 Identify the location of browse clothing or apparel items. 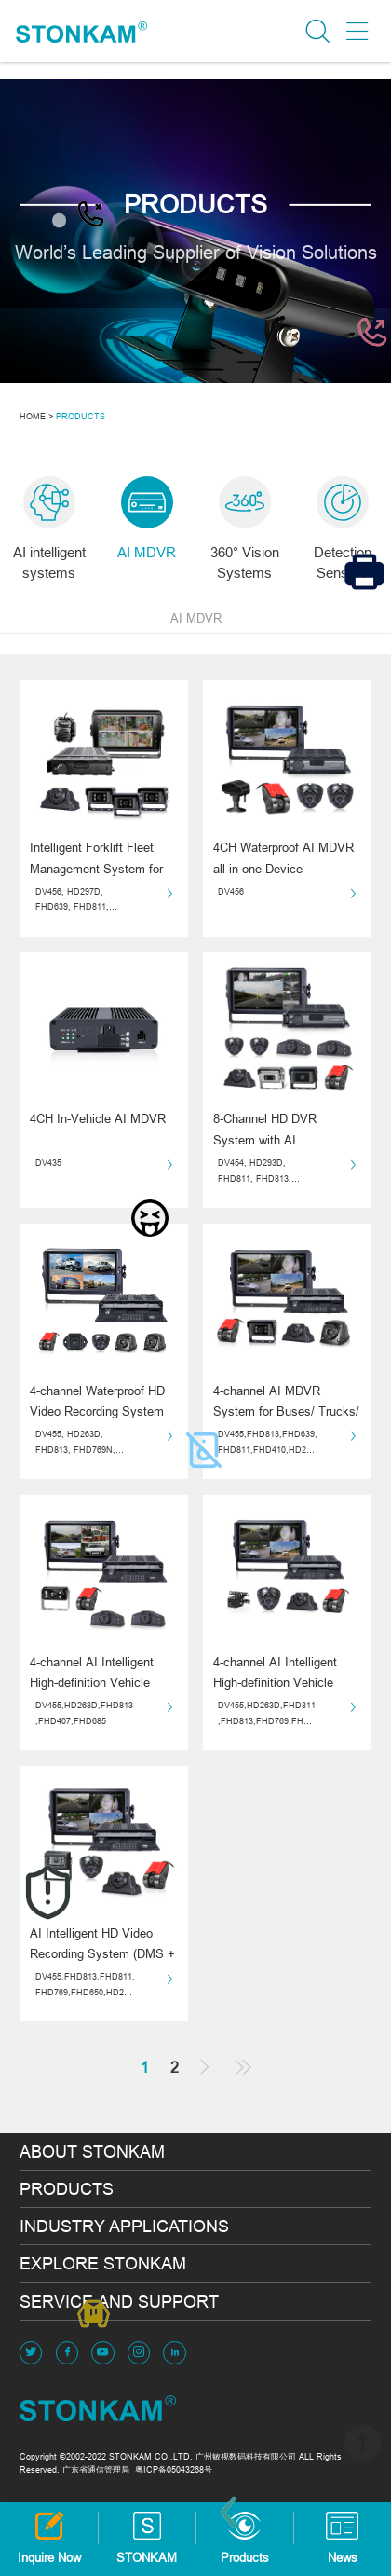
(93, 2313).